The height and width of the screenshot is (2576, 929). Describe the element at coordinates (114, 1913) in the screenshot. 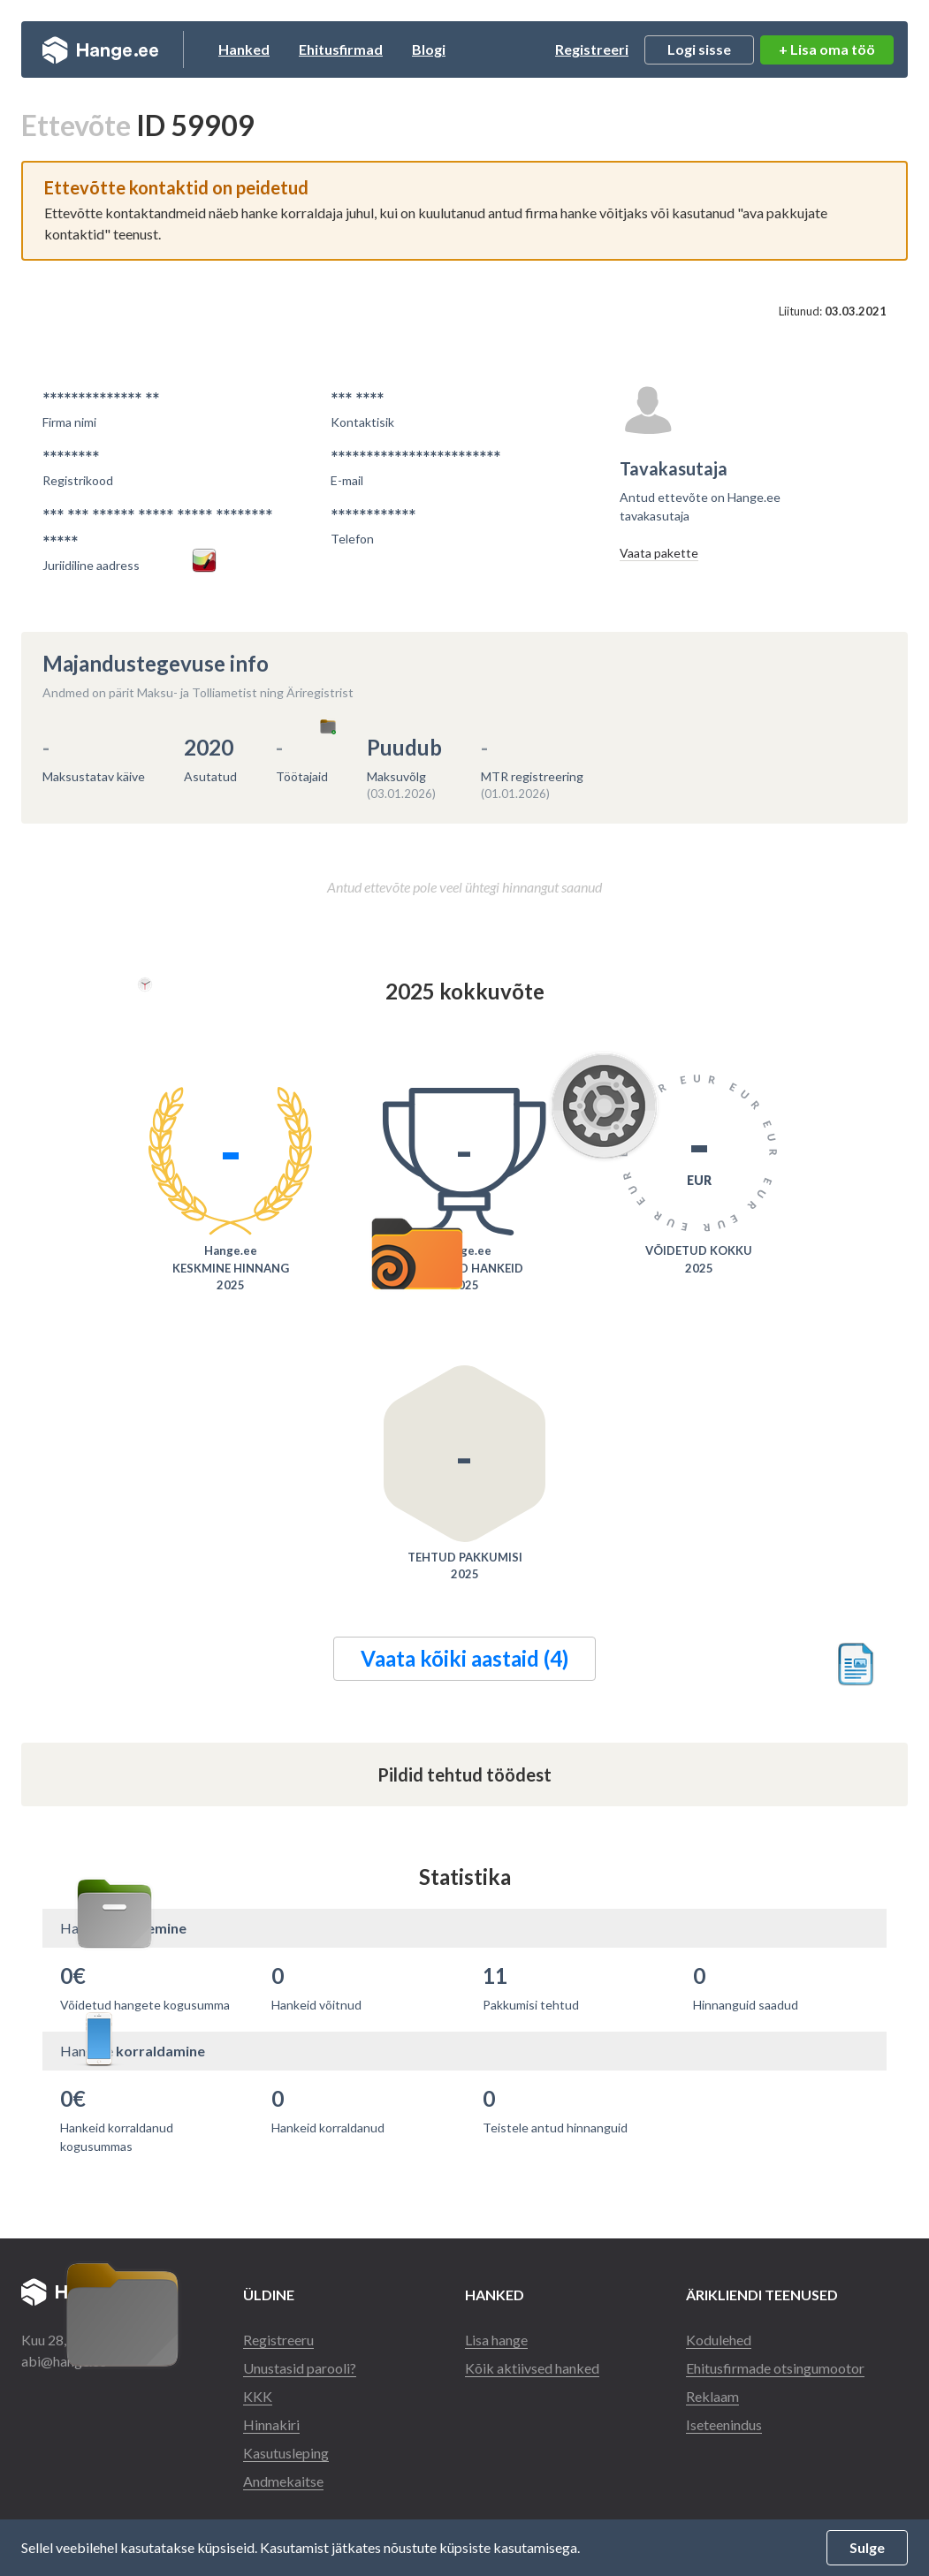

I see `open file manager application` at that location.